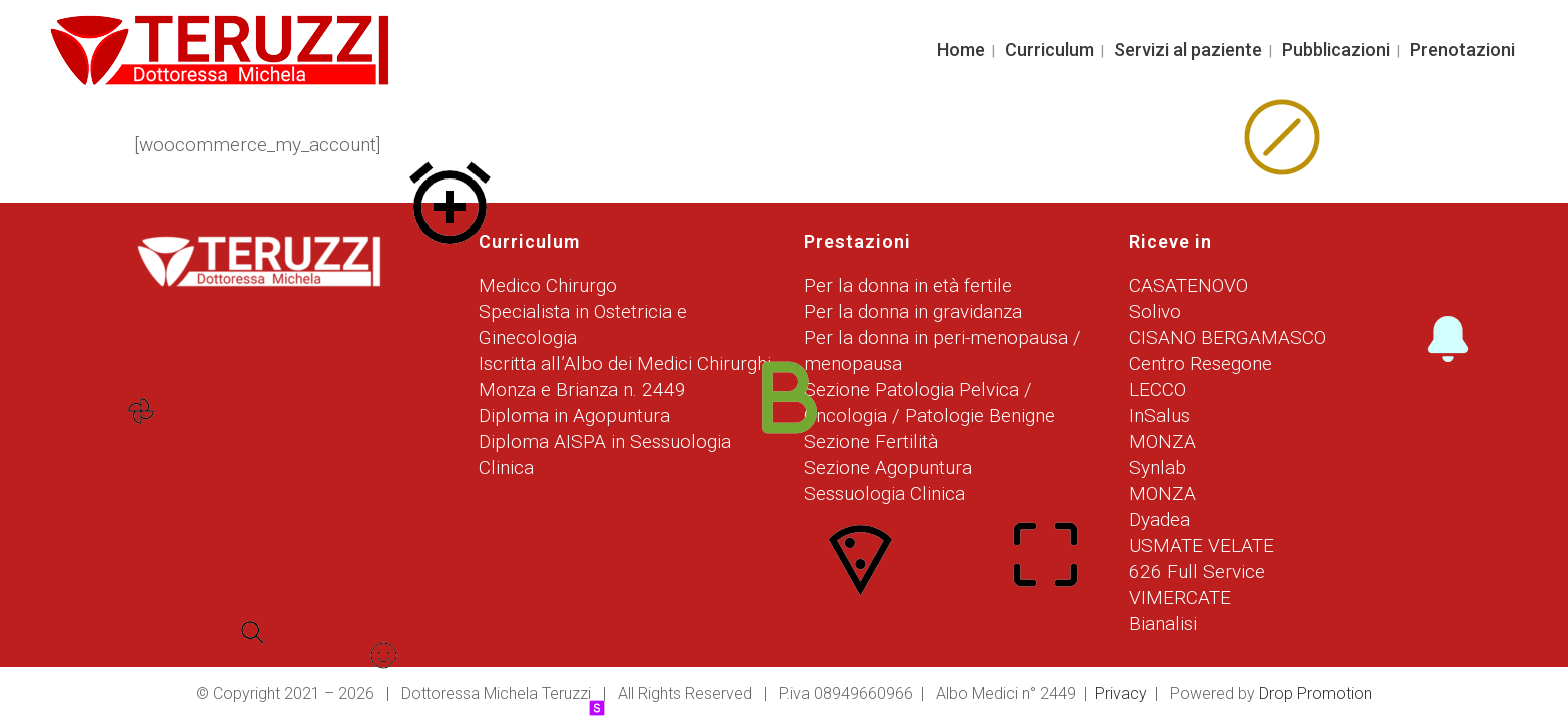 Image resolution: width=1568 pixels, height=720 pixels. Describe the element at coordinates (252, 632) in the screenshot. I see `search for content or items` at that location.